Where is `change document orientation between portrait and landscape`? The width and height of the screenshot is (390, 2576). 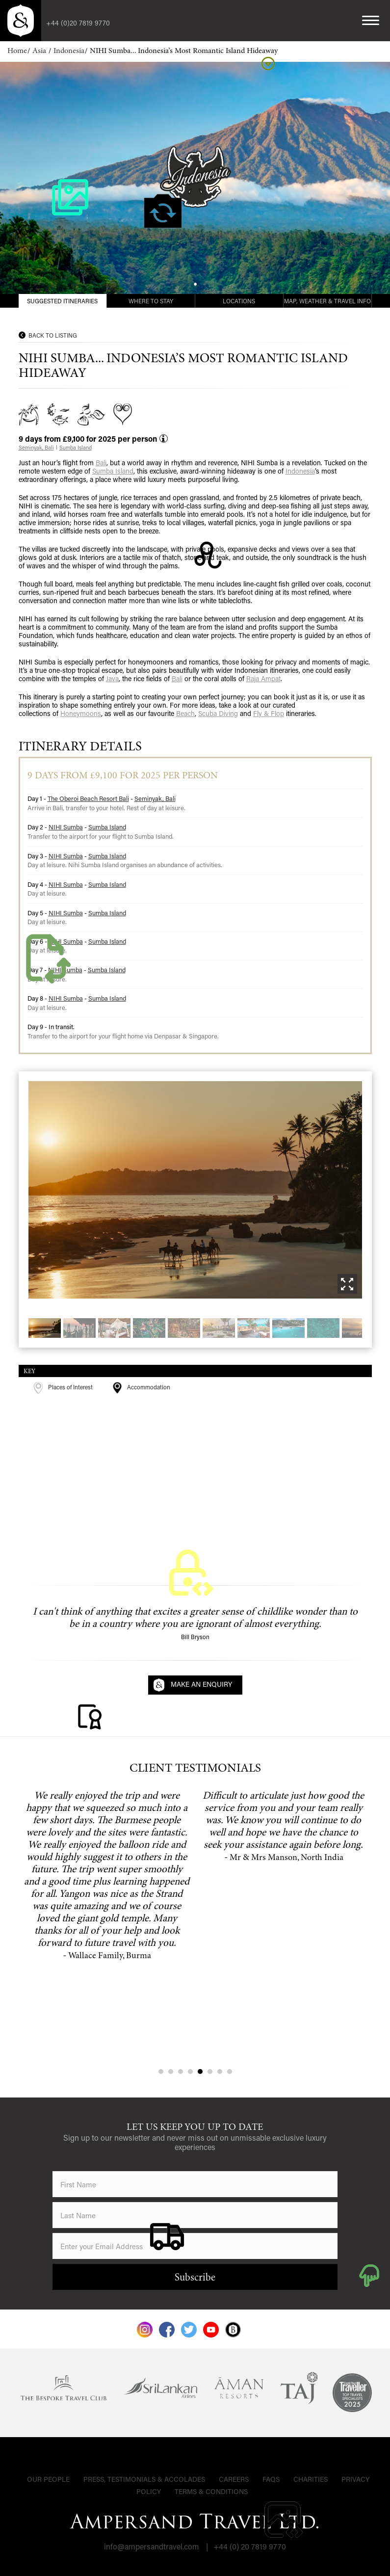
change document orientation between portrait and landscape is located at coordinates (45, 957).